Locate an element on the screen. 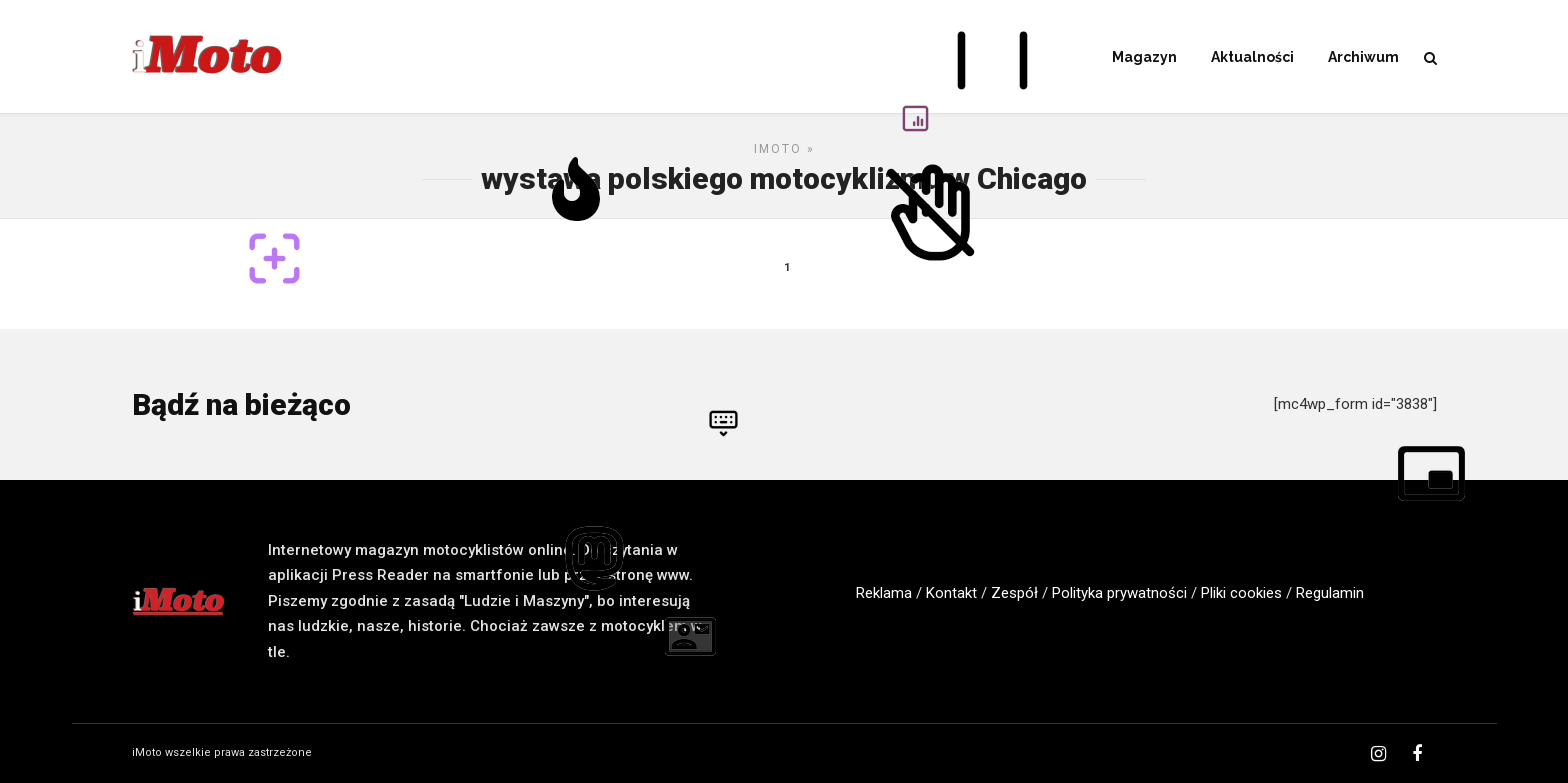  indicates a lane or column divider is located at coordinates (992, 58).